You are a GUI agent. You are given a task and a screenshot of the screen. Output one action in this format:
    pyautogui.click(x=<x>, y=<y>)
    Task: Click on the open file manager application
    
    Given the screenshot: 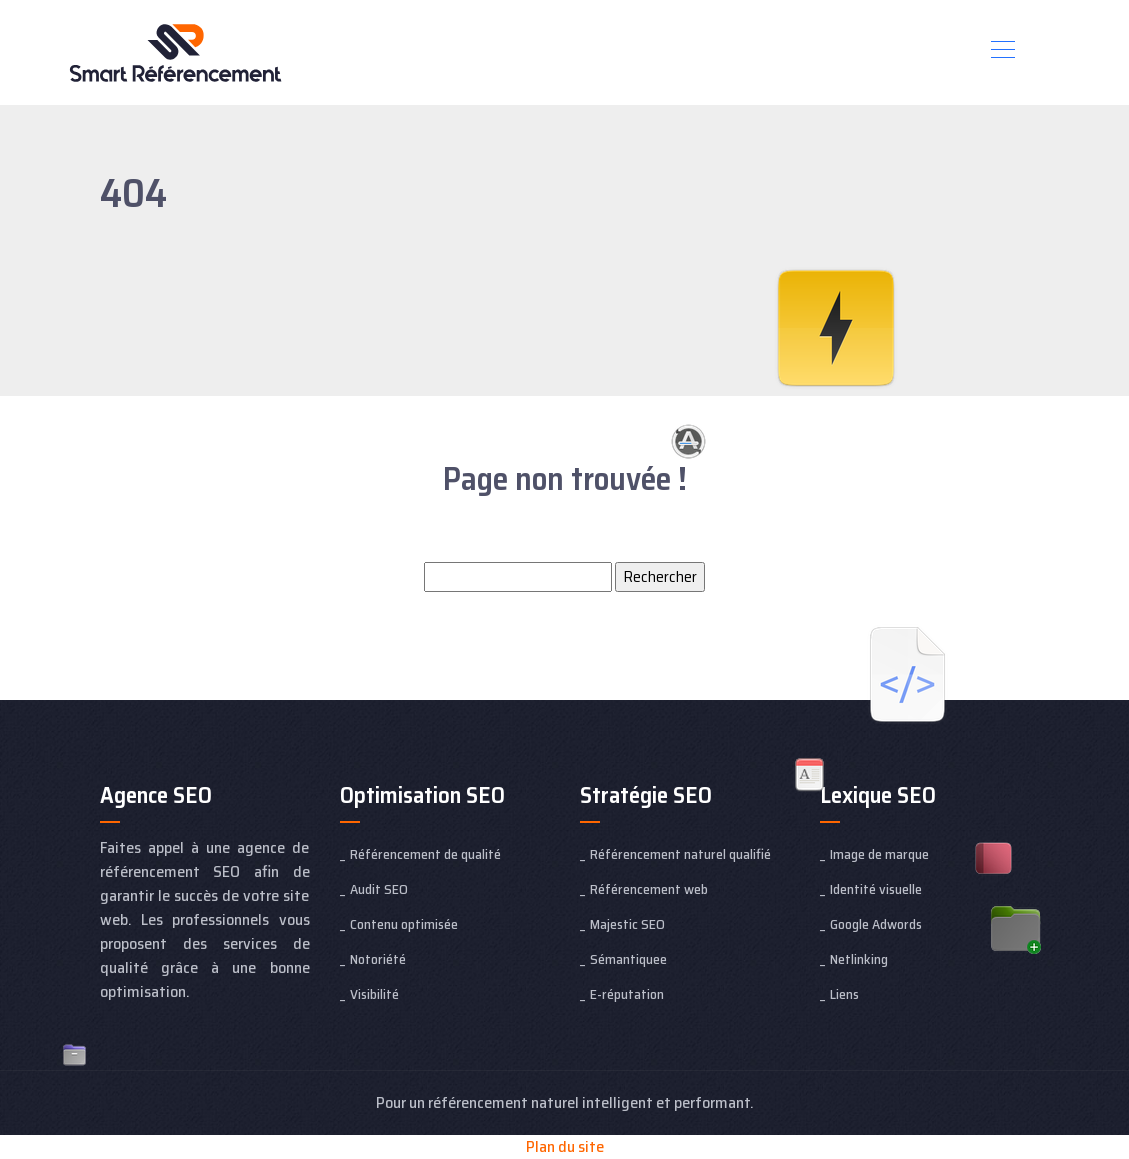 What is the action you would take?
    pyautogui.click(x=74, y=1054)
    